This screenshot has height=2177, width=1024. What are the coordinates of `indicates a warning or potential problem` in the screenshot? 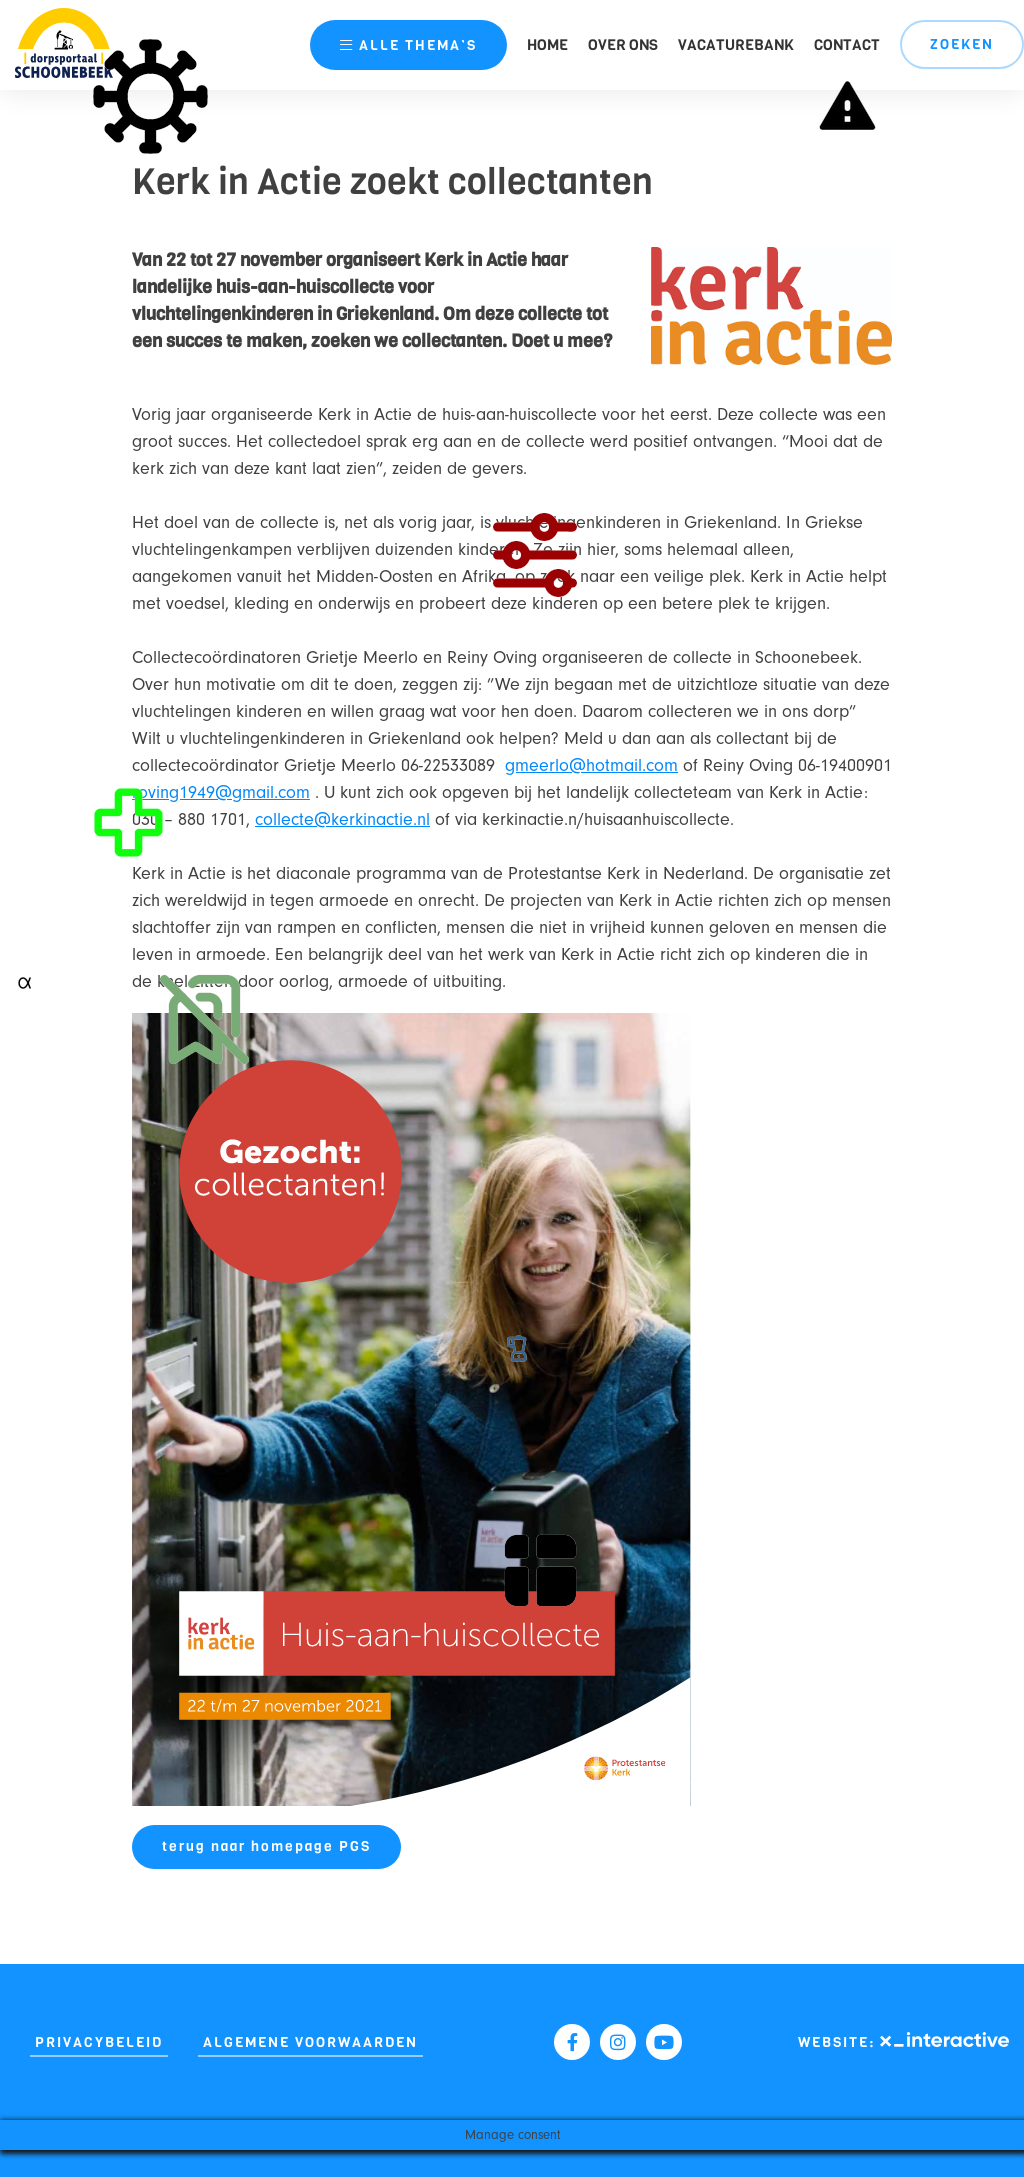 It's located at (847, 105).